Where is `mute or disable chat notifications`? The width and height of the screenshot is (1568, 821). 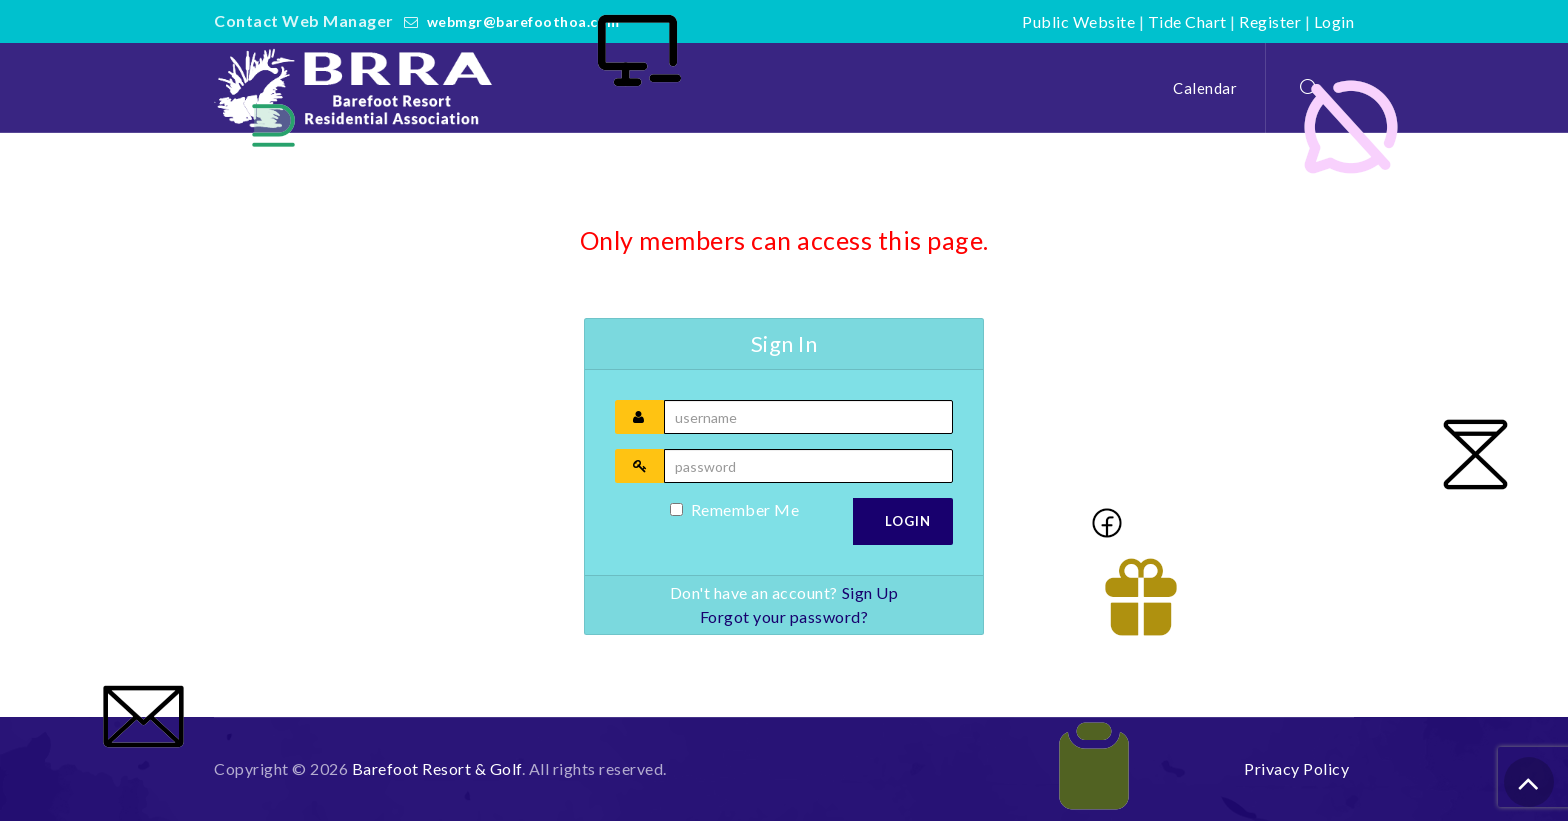 mute or disable chat notifications is located at coordinates (1351, 127).